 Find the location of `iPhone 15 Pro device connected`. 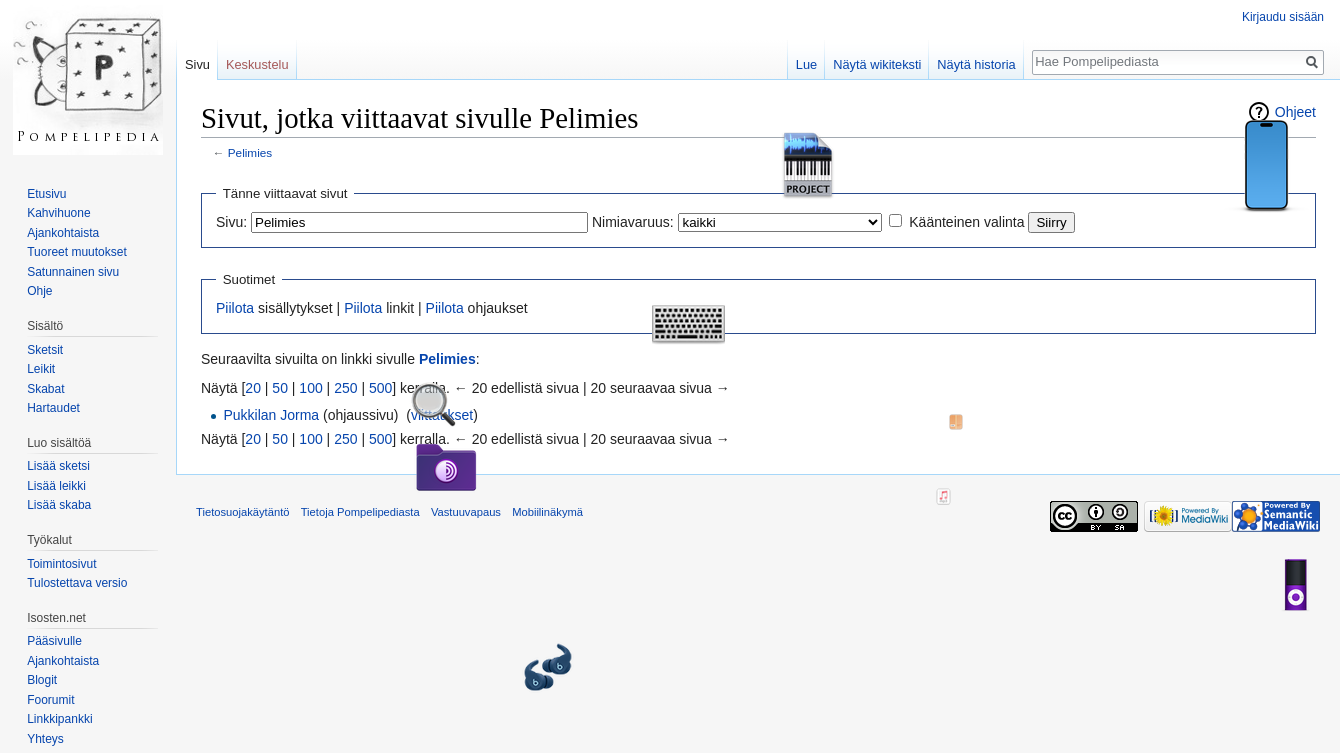

iPhone 15 Pro device connected is located at coordinates (1266, 166).